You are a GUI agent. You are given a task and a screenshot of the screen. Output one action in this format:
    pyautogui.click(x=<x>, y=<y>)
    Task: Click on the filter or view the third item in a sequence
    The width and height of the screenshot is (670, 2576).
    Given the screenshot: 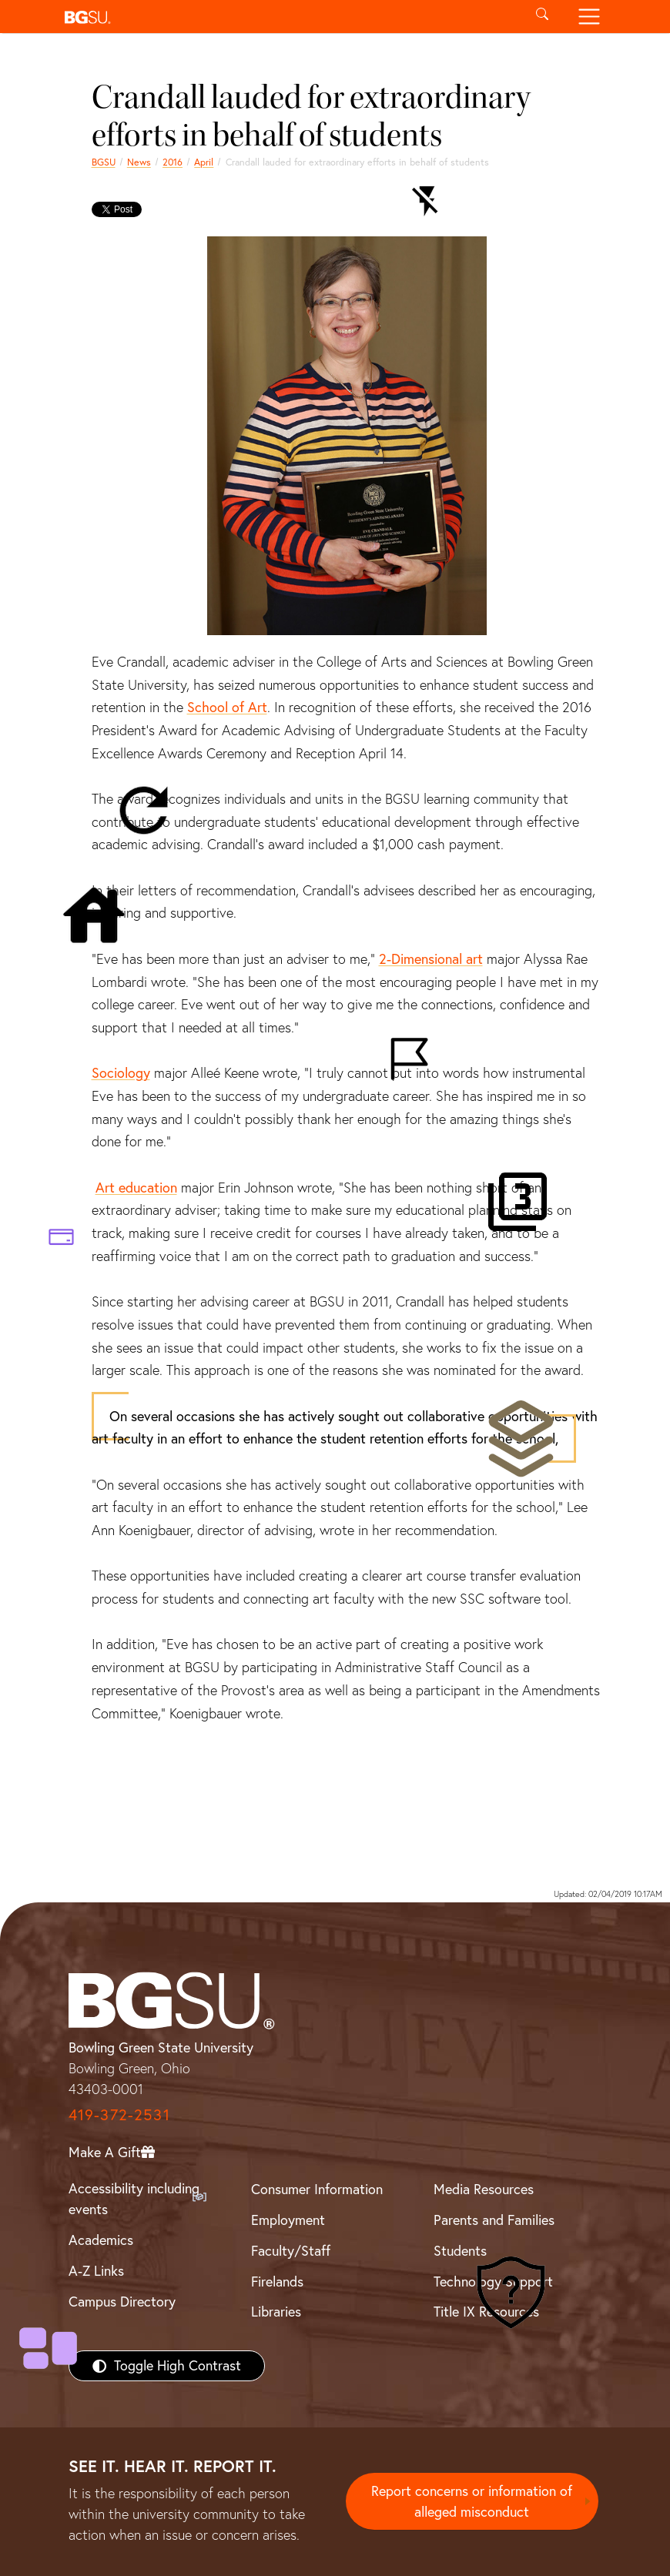 What is the action you would take?
    pyautogui.click(x=518, y=1202)
    